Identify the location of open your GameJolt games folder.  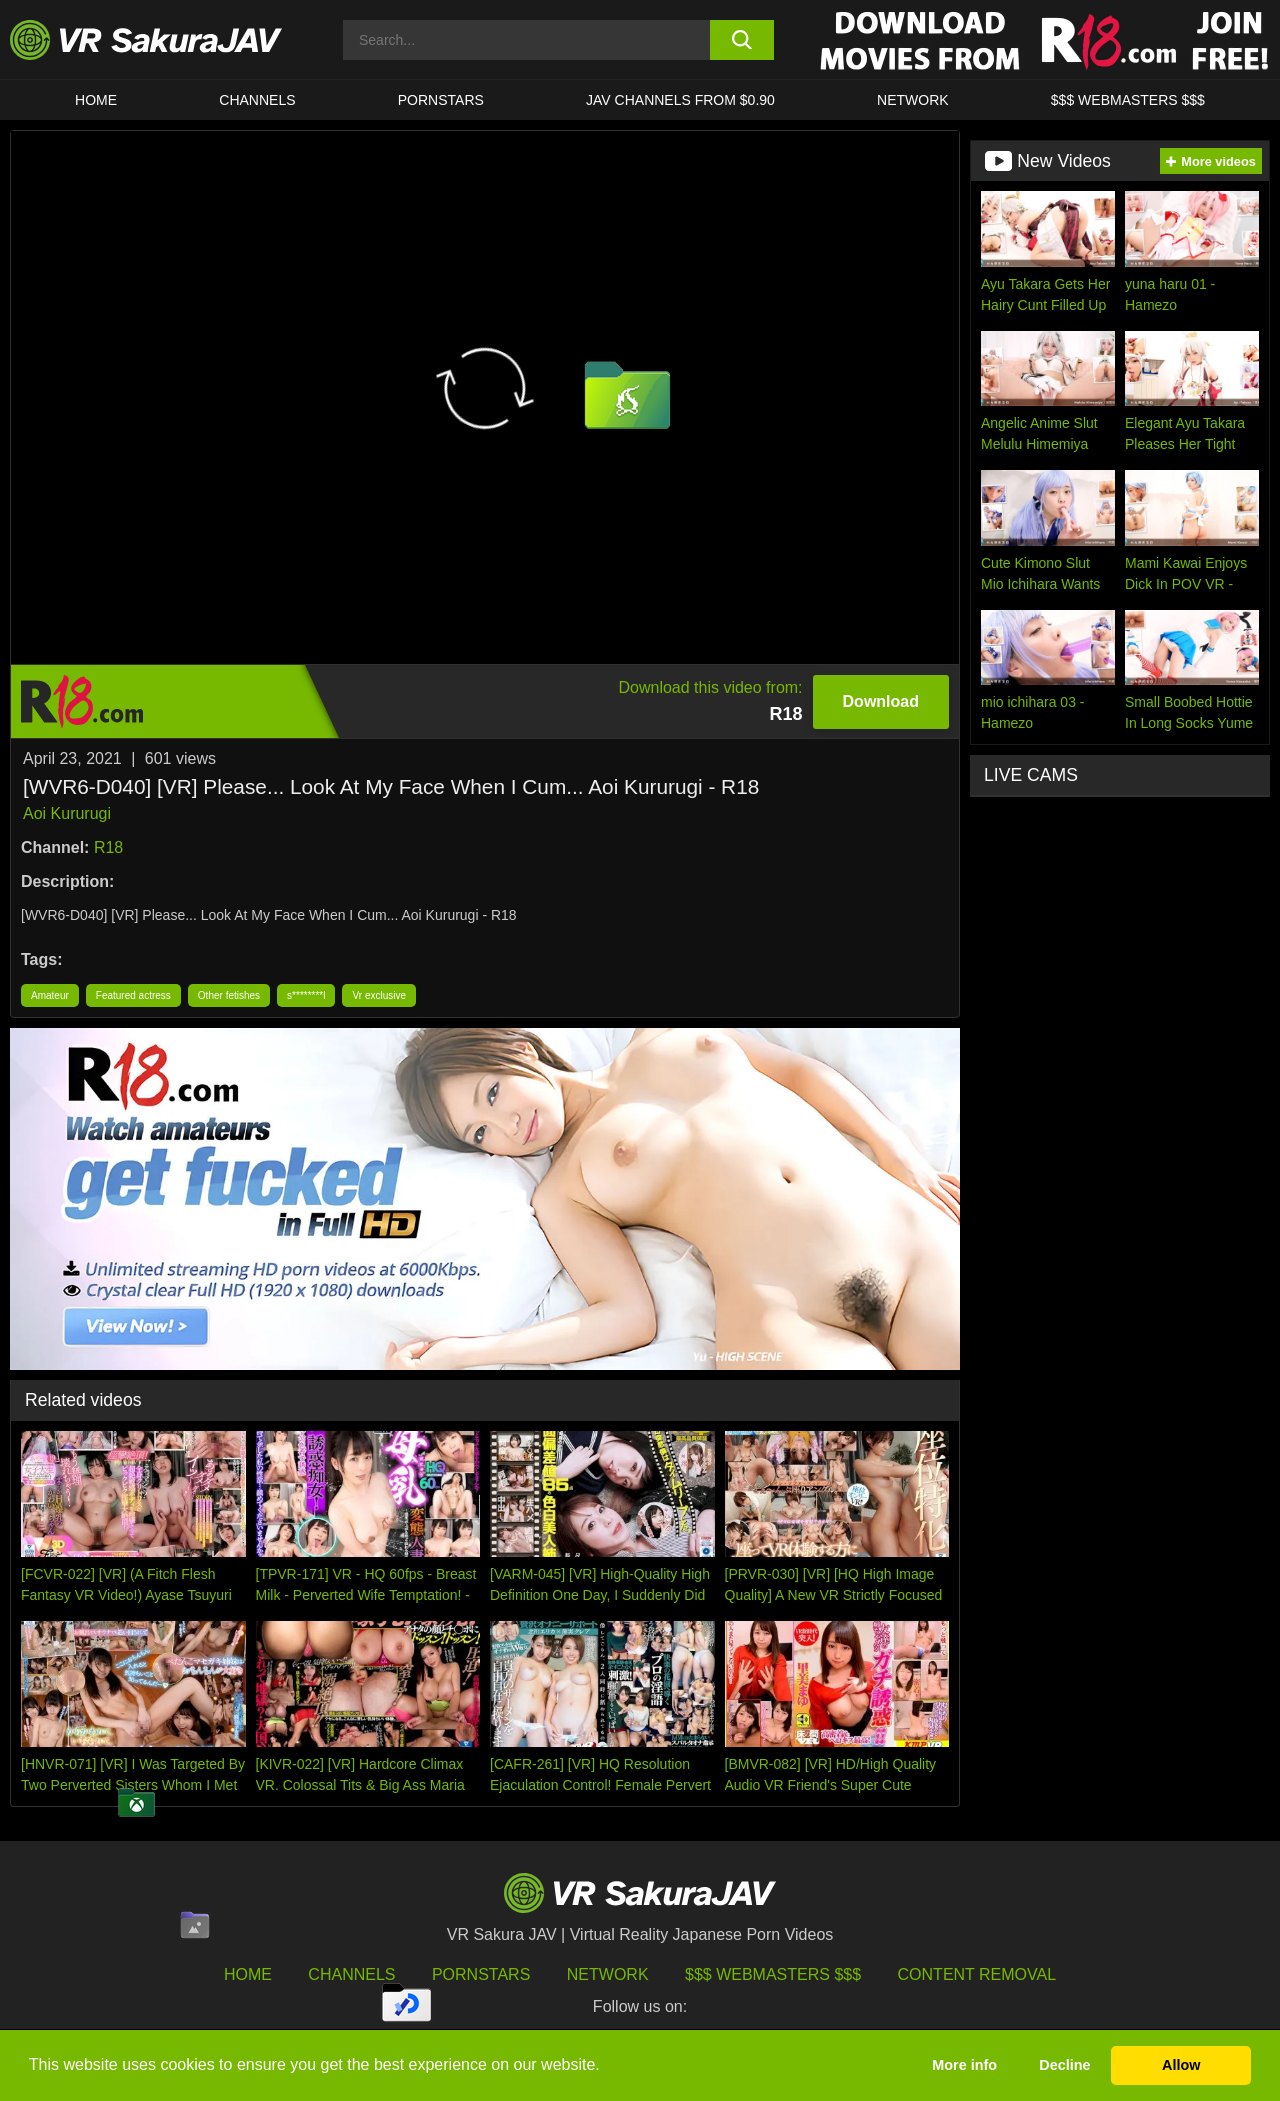
(627, 397).